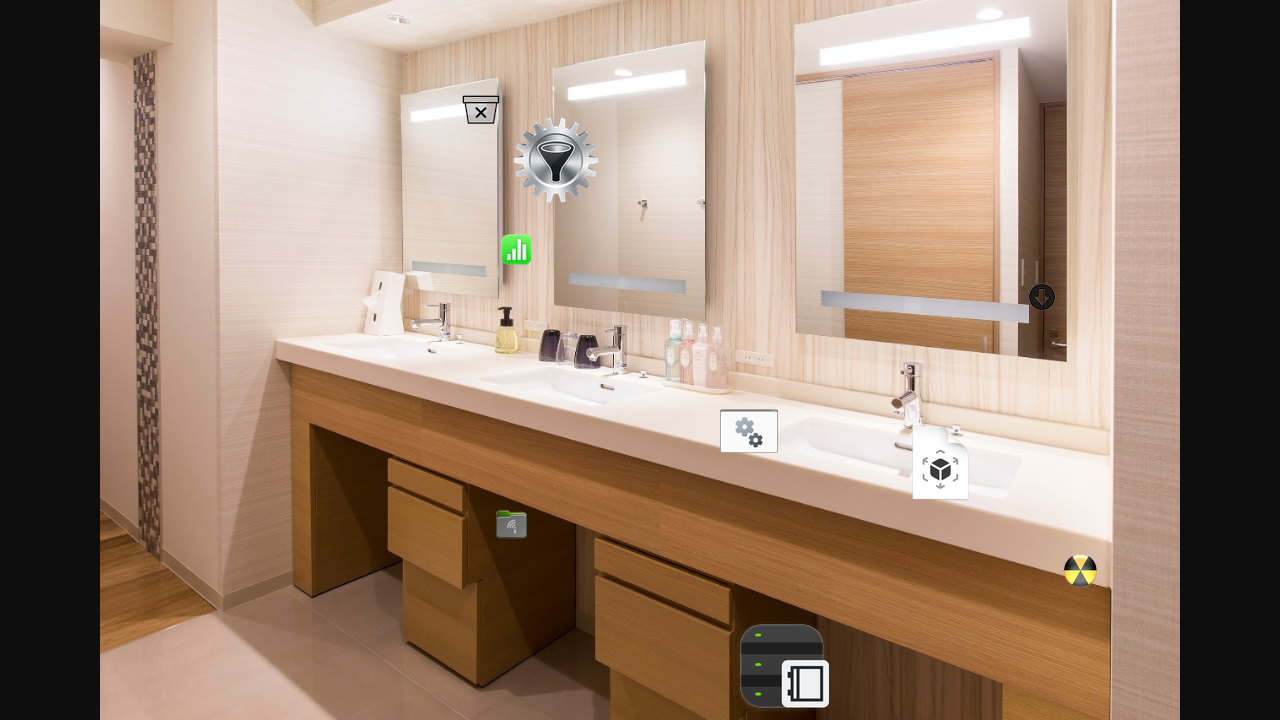 This screenshot has width=1280, height=720. Describe the element at coordinates (749, 431) in the screenshot. I see `run an executable program or application` at that location.